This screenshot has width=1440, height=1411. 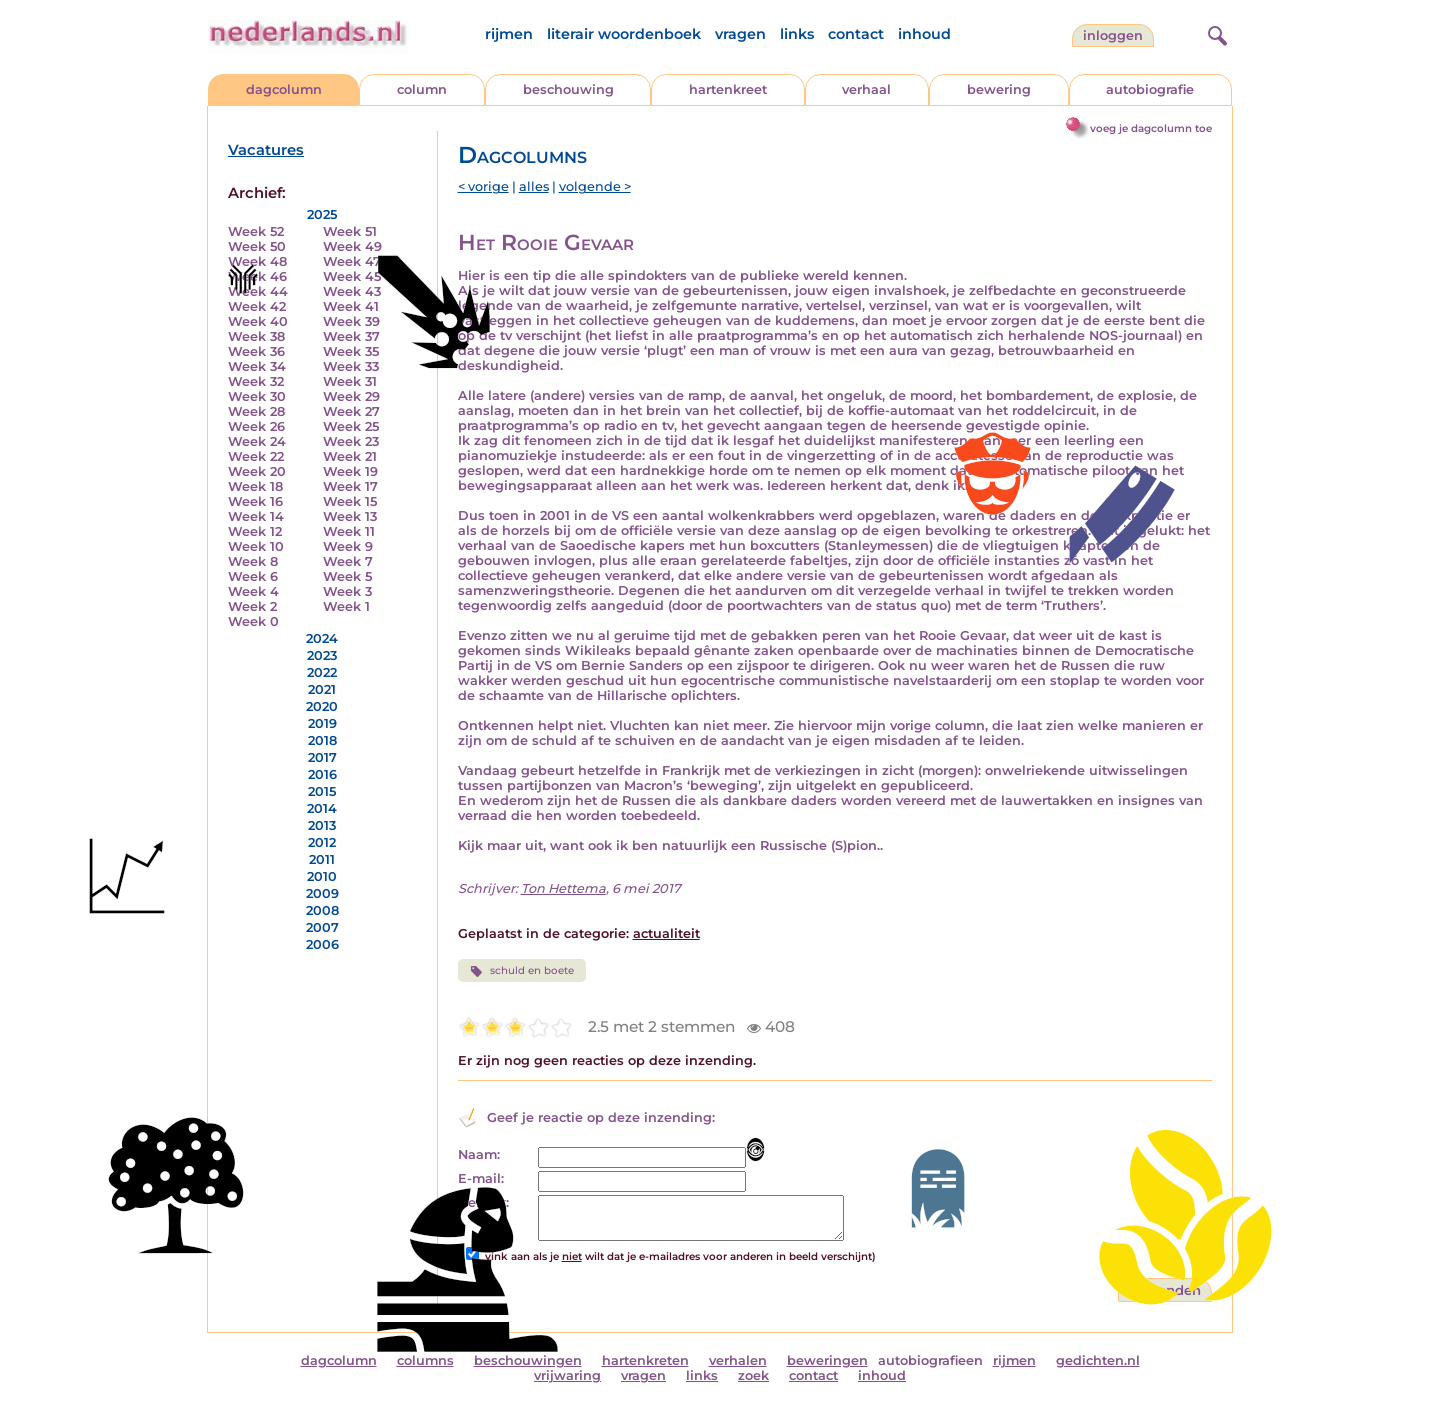 What do you see at coordinates (175, 1183) in the screenshot?
I see `access orchard or farming features` at bounding box center [175, 1183].